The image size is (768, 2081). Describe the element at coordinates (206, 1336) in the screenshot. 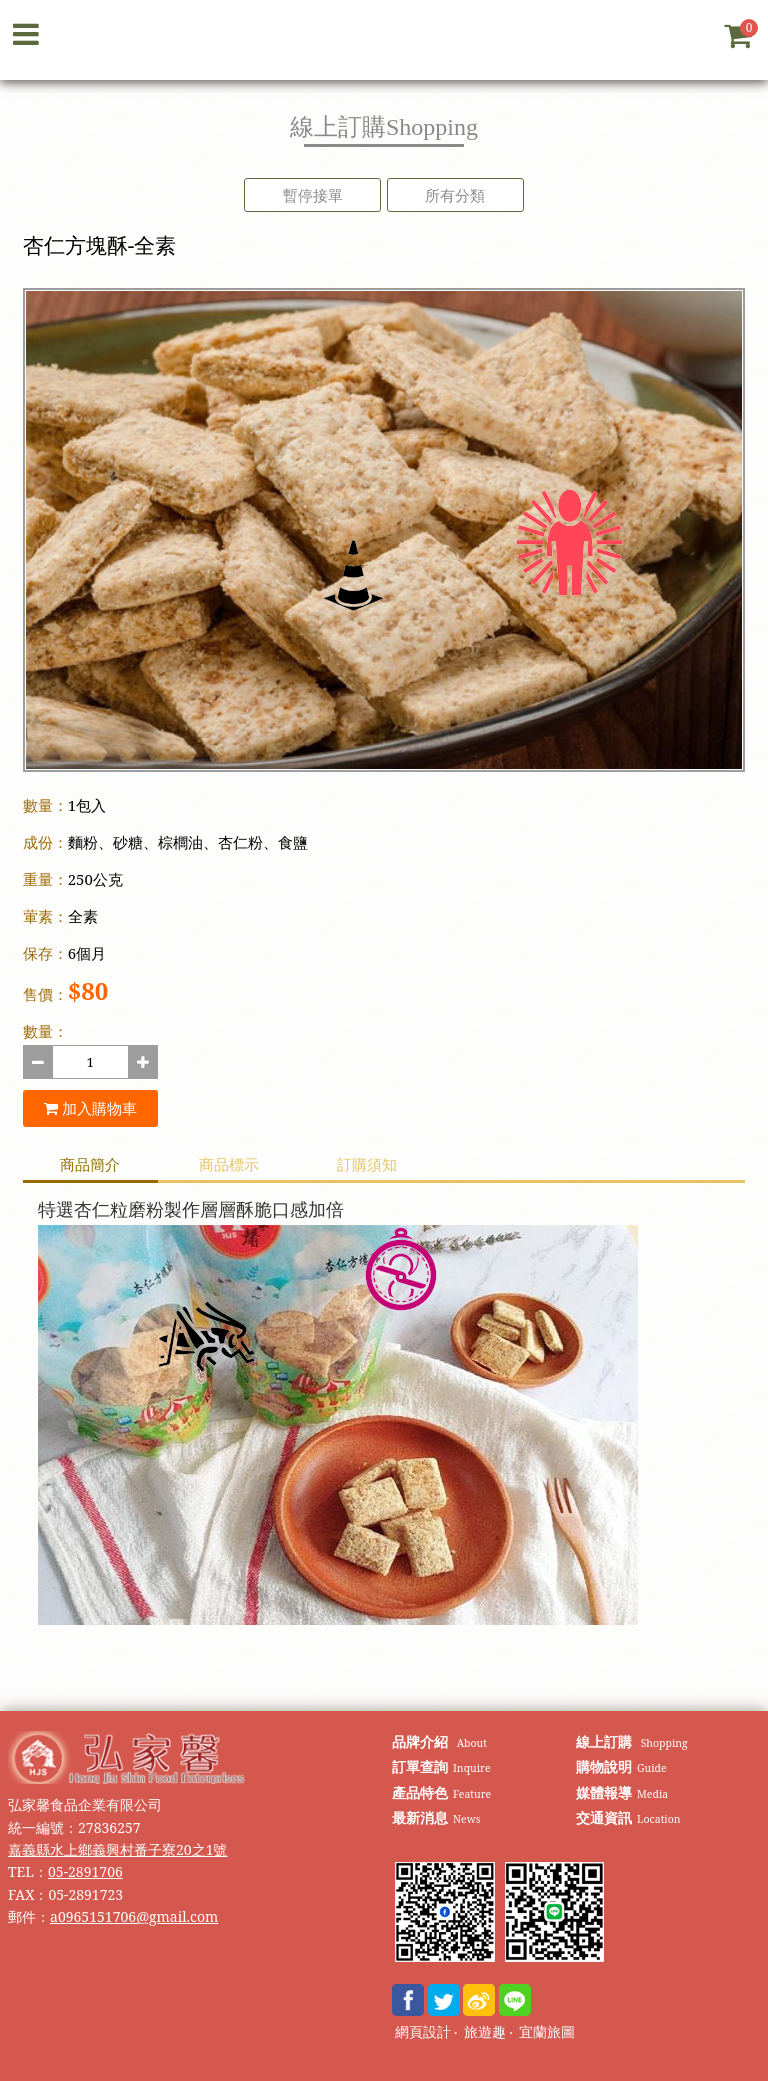

I see `cricket insect icon for nature or wildlife category` at that location.